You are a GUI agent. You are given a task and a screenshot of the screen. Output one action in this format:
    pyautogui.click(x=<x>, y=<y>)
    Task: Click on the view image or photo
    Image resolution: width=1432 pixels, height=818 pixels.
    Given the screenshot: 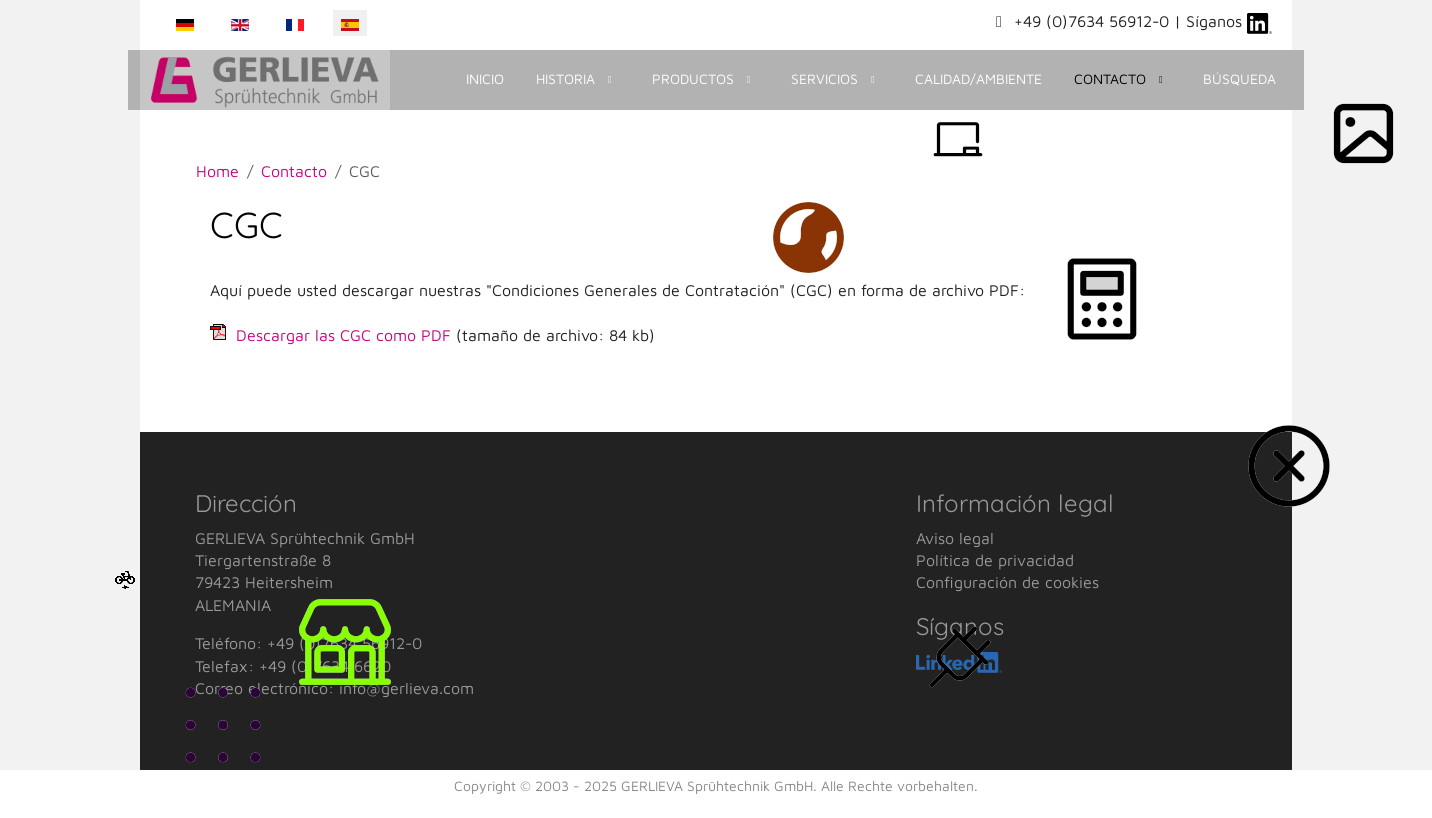 What is the action you would take?
    pyautogui.click(x=1363, y=133)
    